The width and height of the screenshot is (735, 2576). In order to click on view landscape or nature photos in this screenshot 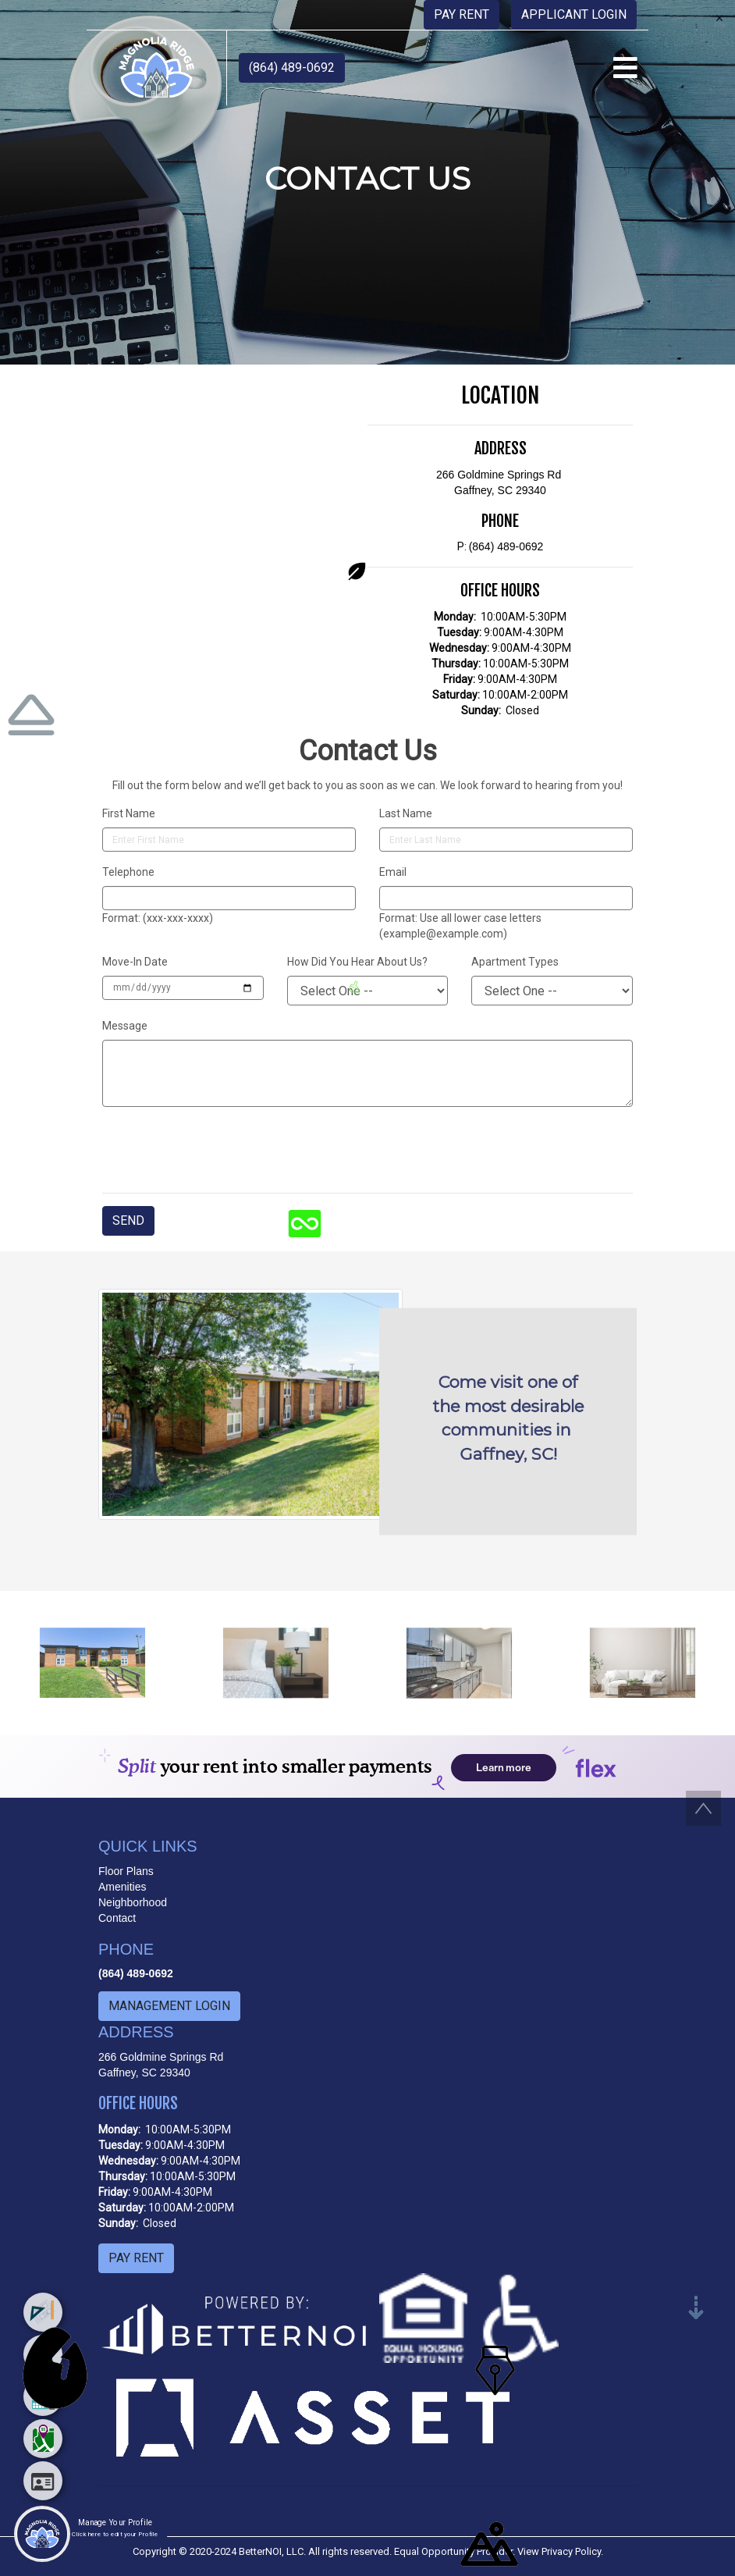, I will do `click(489, 2547)`.